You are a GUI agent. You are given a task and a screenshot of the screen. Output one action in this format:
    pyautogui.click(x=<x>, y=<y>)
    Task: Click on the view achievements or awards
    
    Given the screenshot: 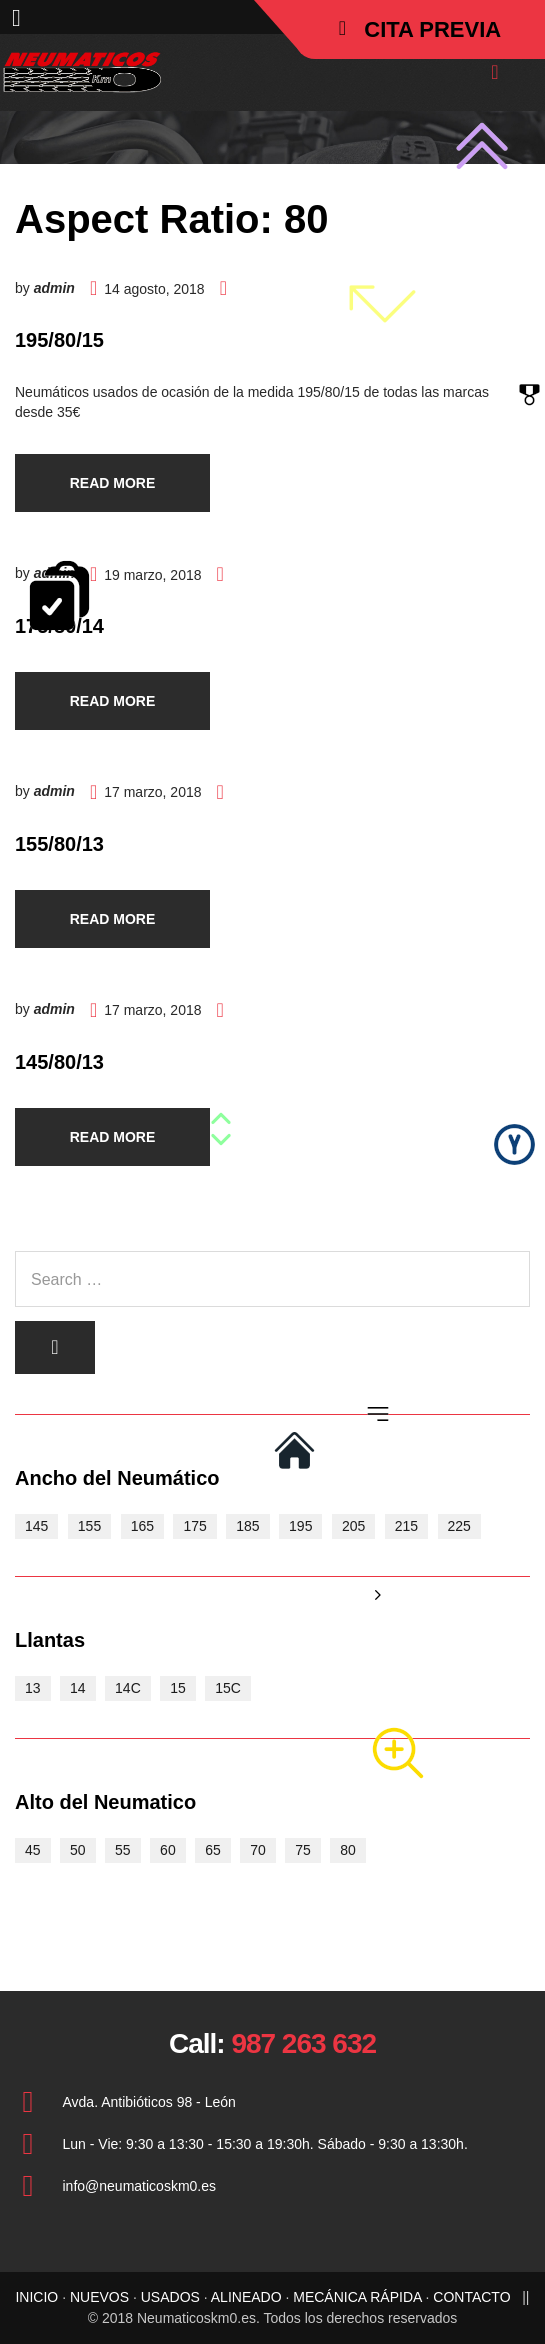 What is the action you would take?
    pyautogui.click(x=529, y=393)
    